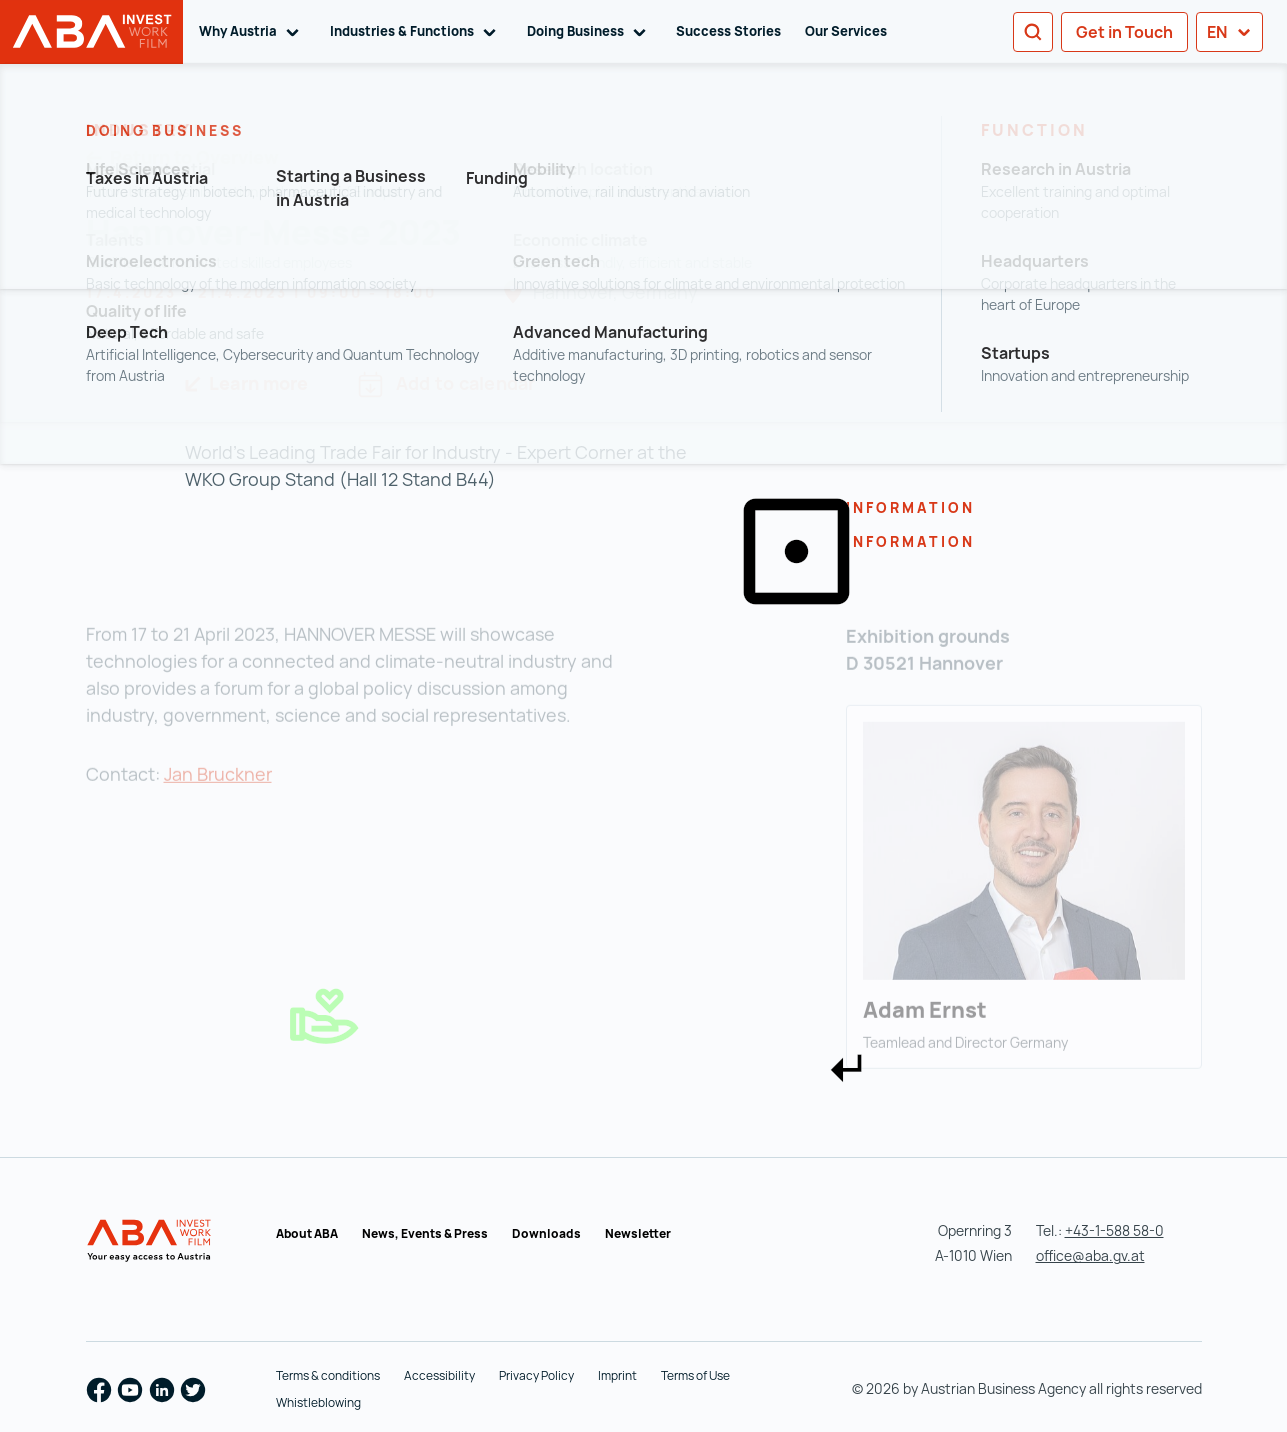 The width and height of the screenshot is (1287, 1432). I want to click on return to previous line or submit input, so click(848, 1068).